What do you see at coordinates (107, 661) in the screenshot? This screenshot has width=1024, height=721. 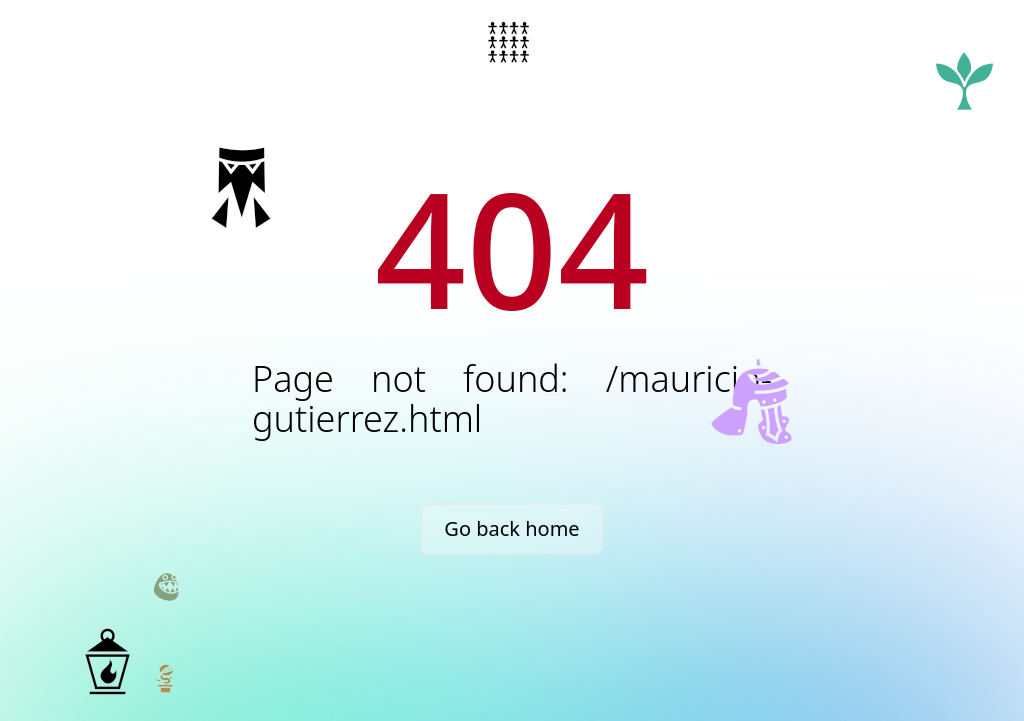 I see `toggle lantern or light source on/off` at bounding box center [107, 661].